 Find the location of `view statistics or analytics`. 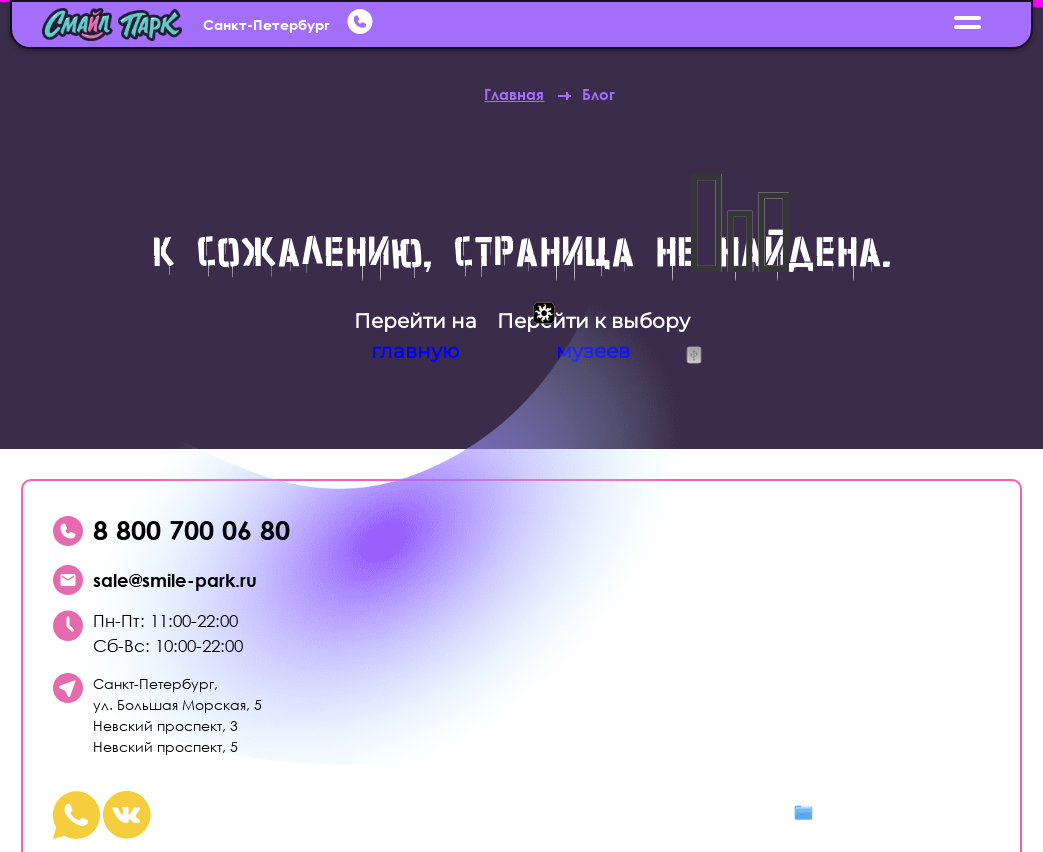

view statistics or analytics is located at coordinates (740, 223).